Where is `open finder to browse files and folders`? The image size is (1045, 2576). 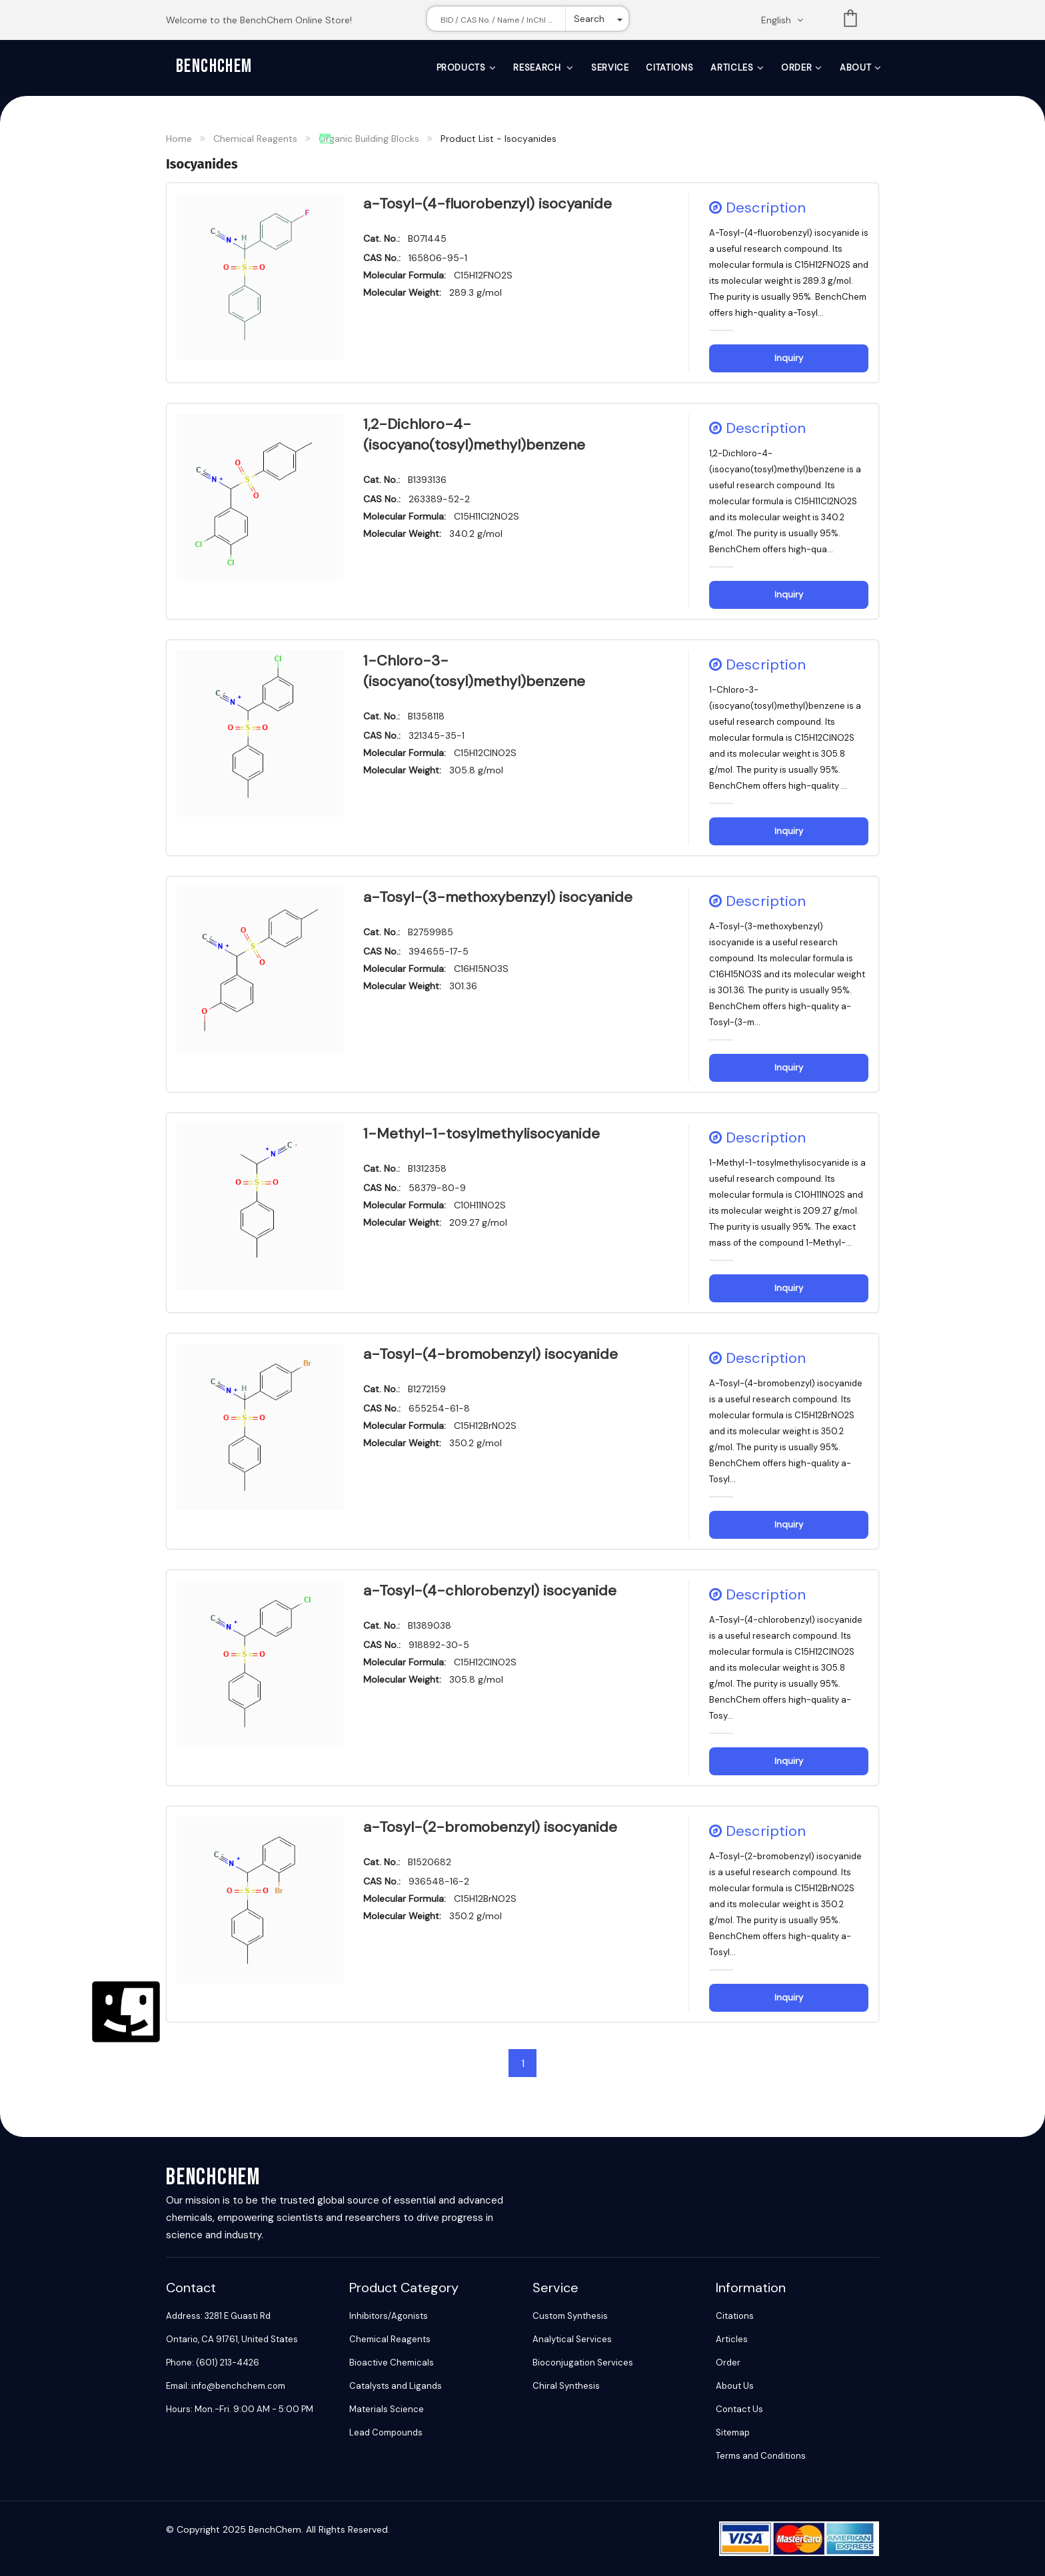
open finder to browse files and folders is located at coordinates (126, 2012).